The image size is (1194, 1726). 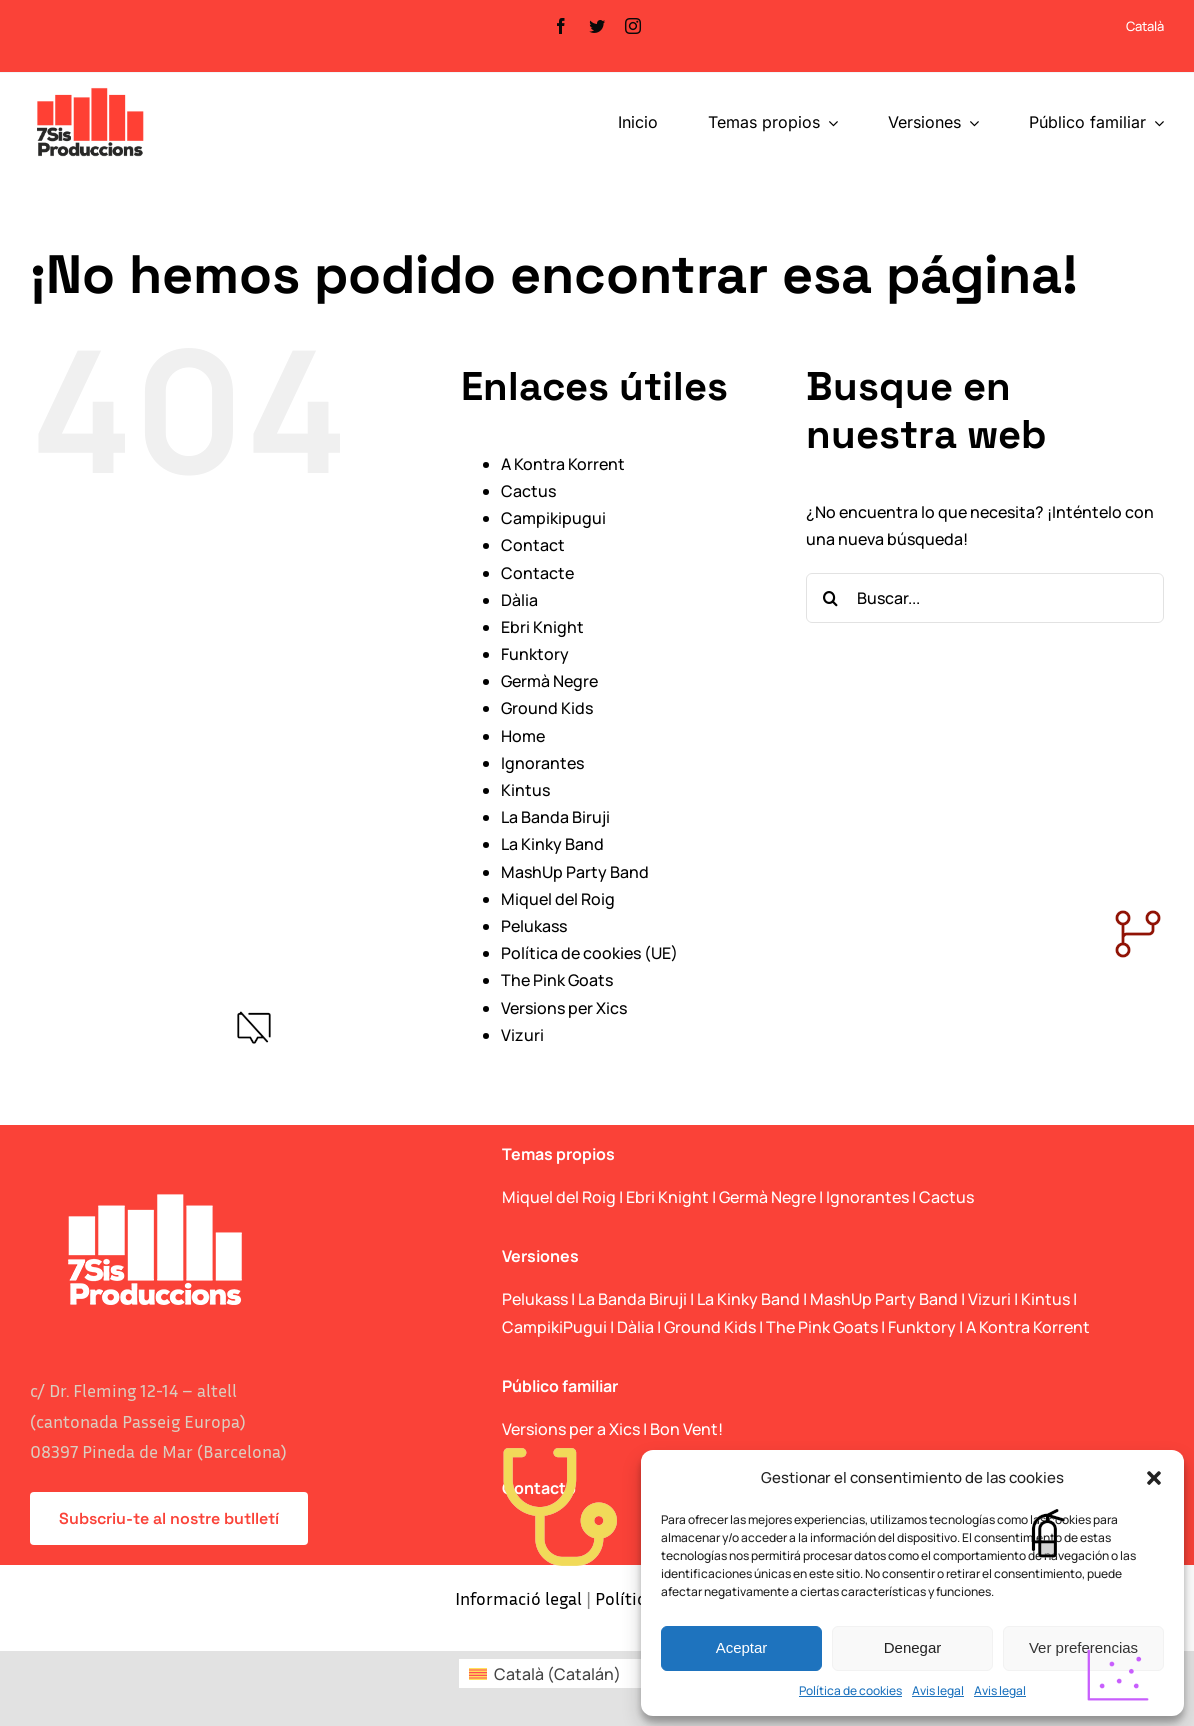 What do you see at coordinates (553, 1502) in the screenshot?
I see `access health or medical features` at bounding box center [553, 1502].